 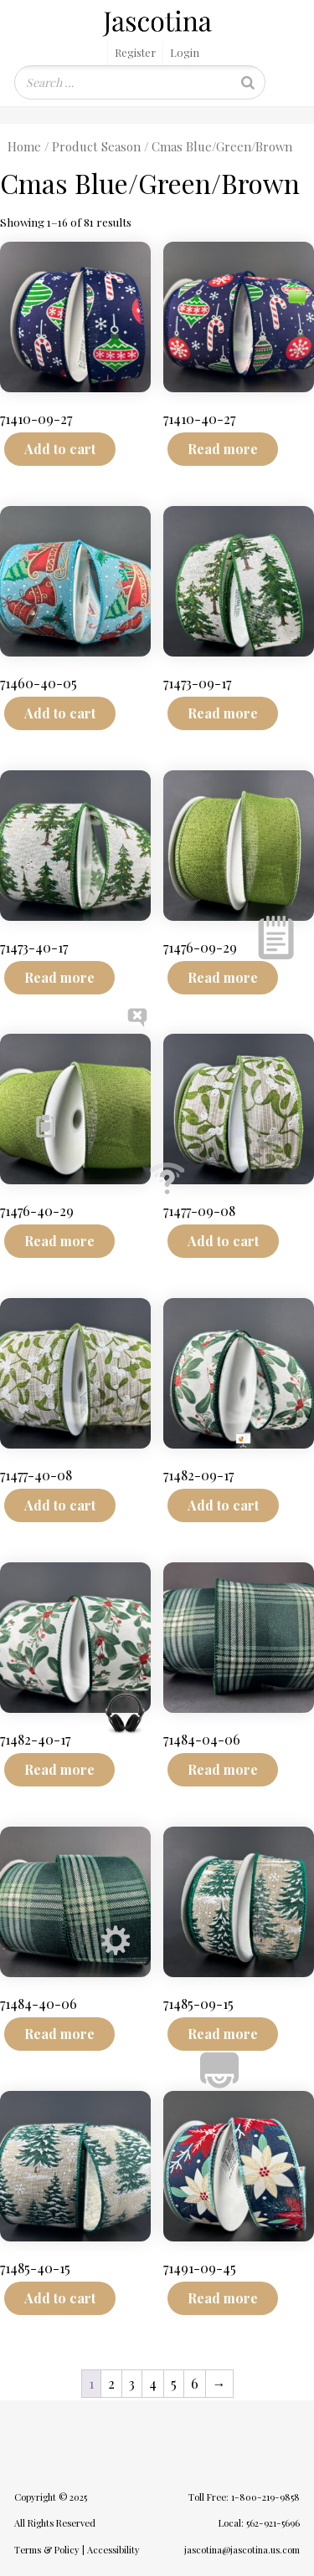 I want to click on open a presentation file, so click(x=243, y=1439).